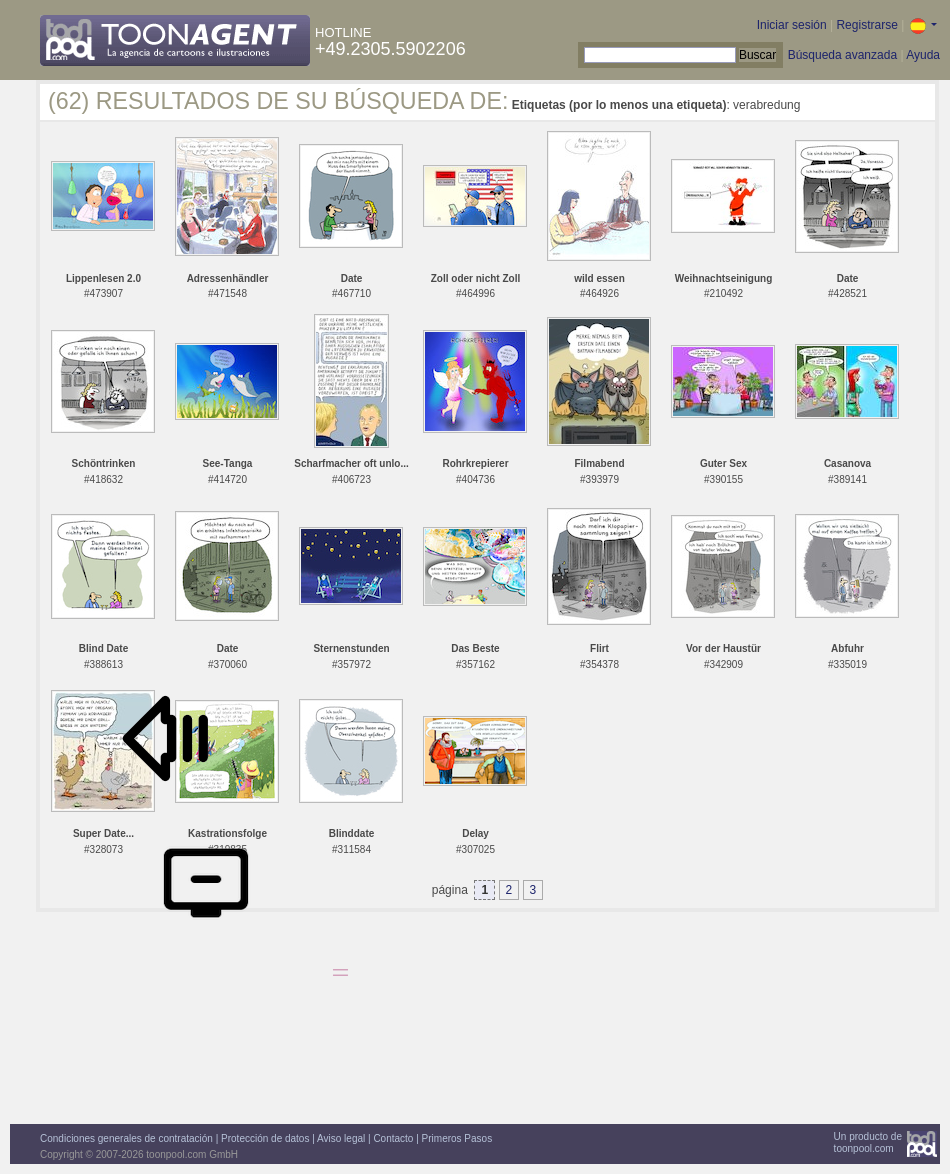 The width and height of the screenshot is (950, 1174). Describe the element at coordinates (168, 738) in the screenshot. I see `go back multiple steps` at that location.